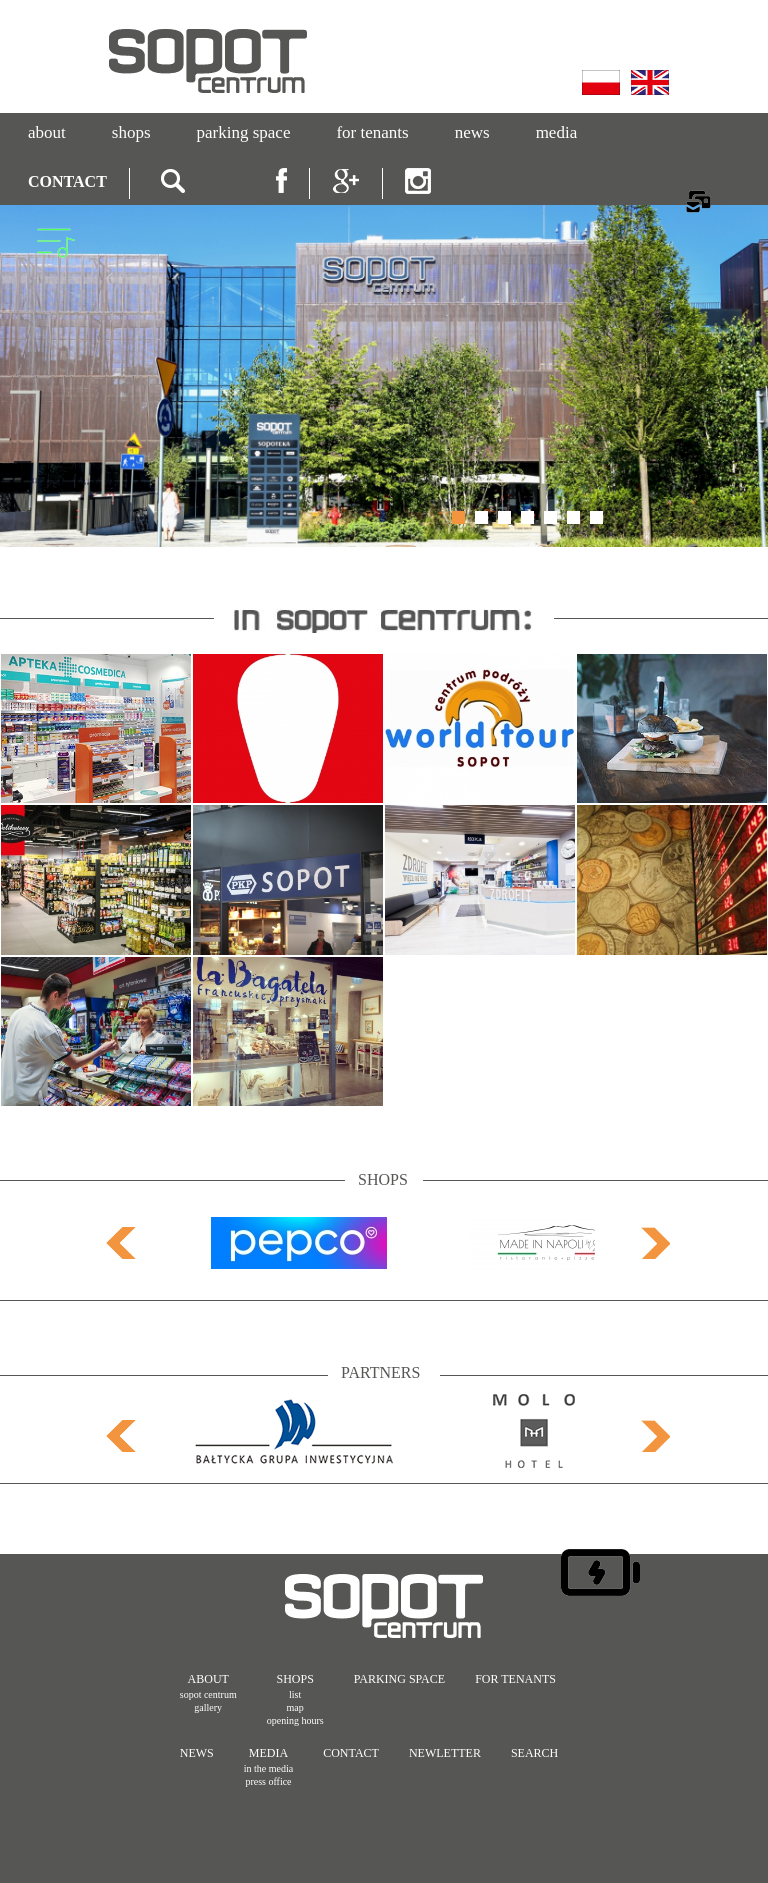 The image size is (768, 1883). Describe the element at coordinates (698, 201) in the screenshot. I see `access bulk mail or mass email tools` at that location.